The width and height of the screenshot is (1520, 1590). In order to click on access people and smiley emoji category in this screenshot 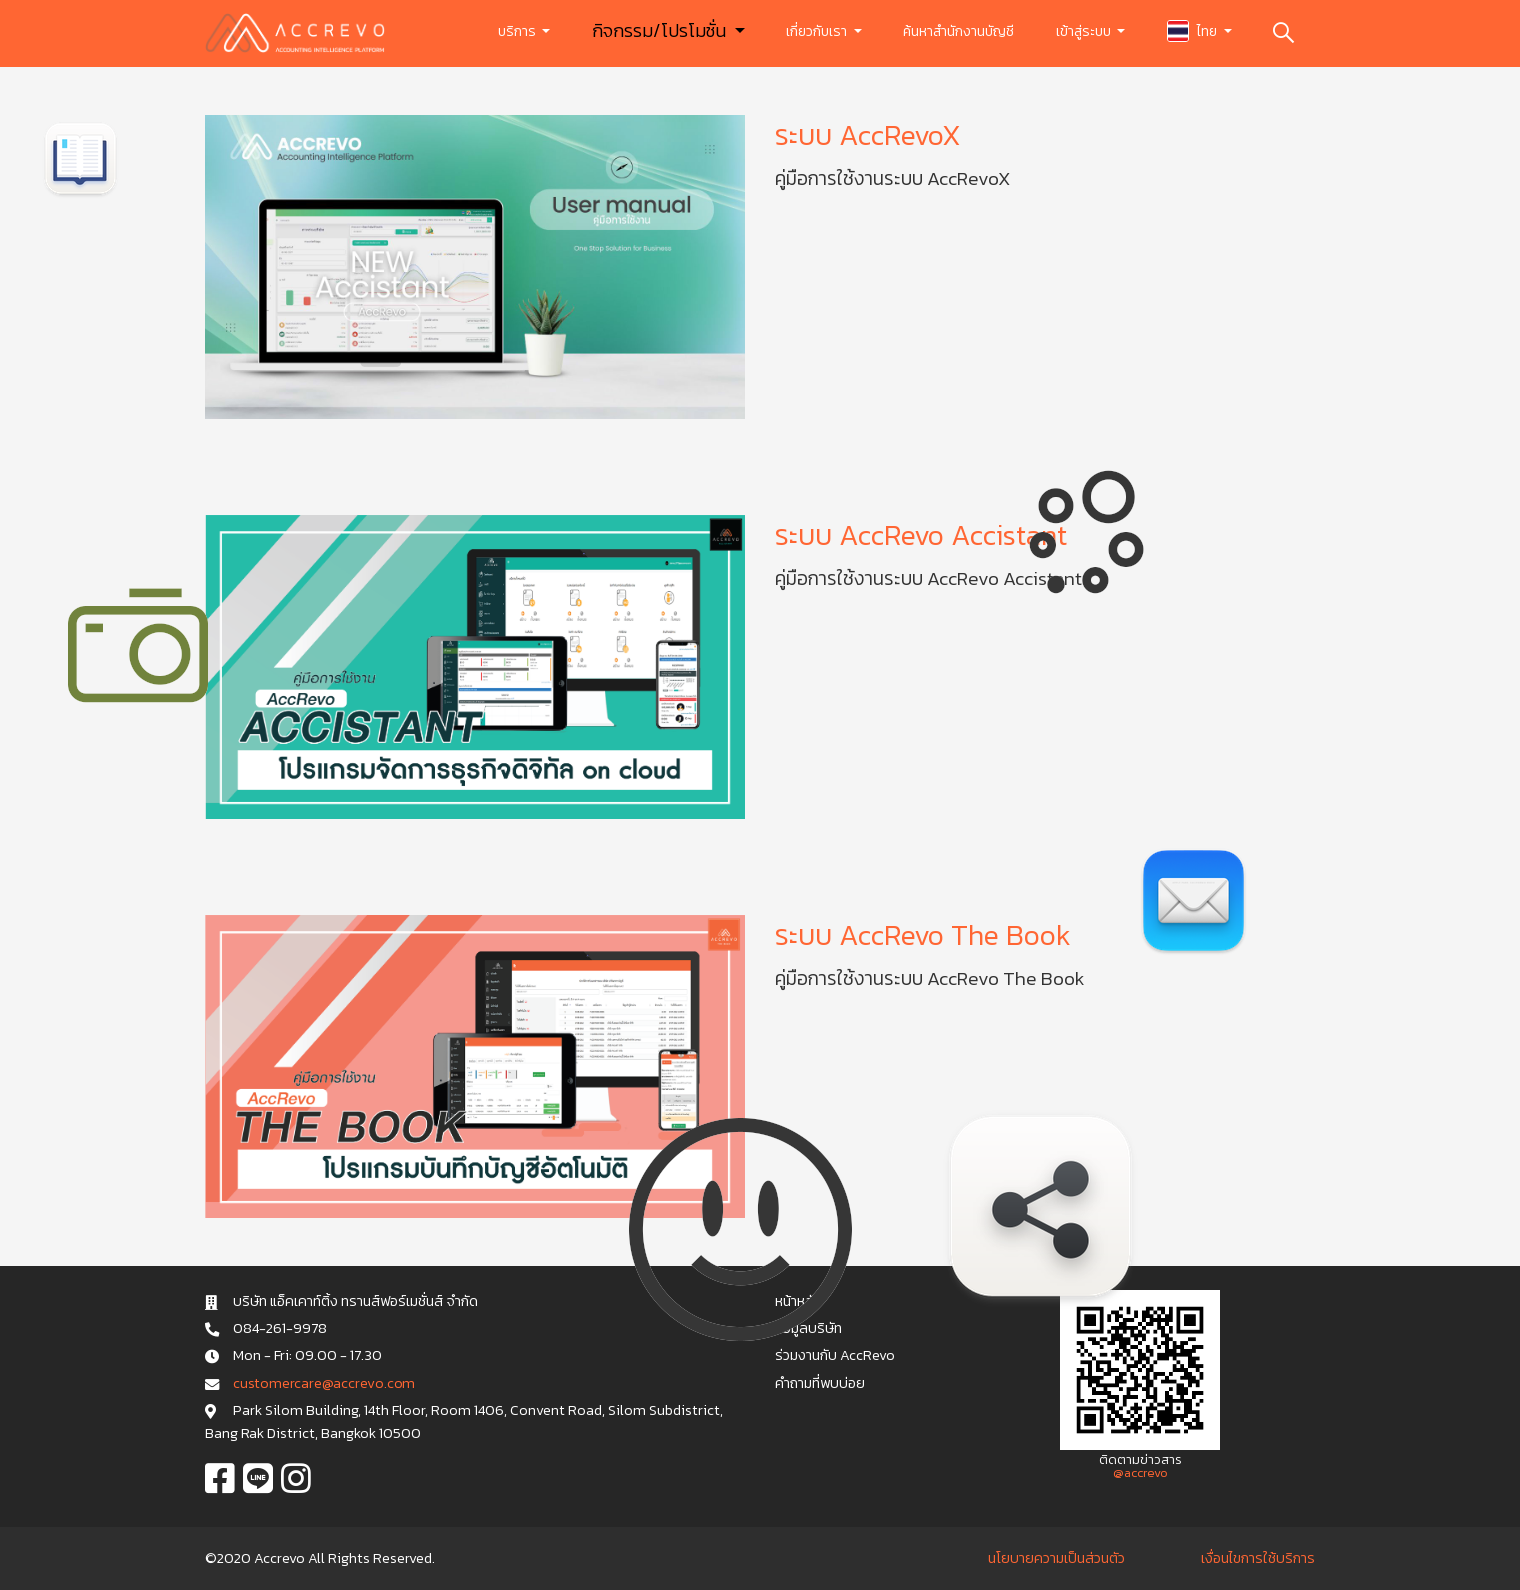, I will do `click(740, 1229)`.